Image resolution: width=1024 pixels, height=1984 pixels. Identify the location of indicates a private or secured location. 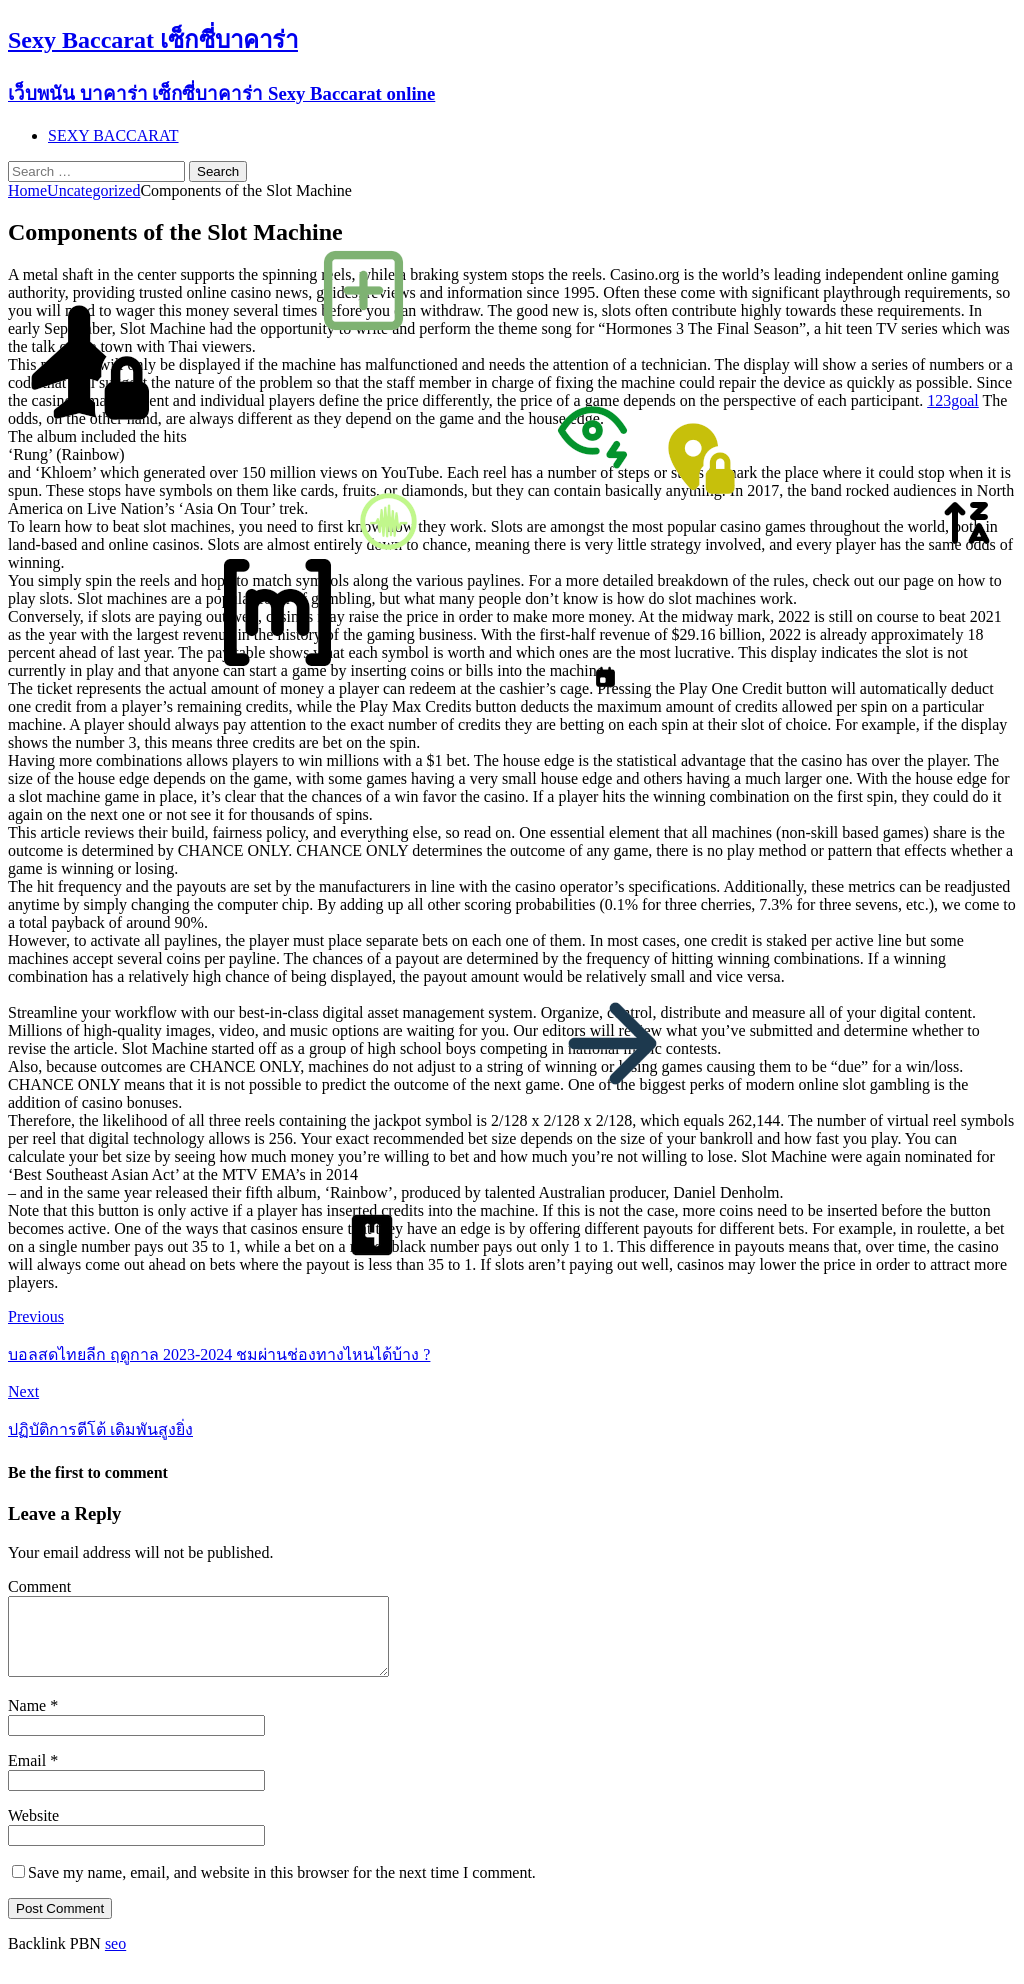
(701, 456).